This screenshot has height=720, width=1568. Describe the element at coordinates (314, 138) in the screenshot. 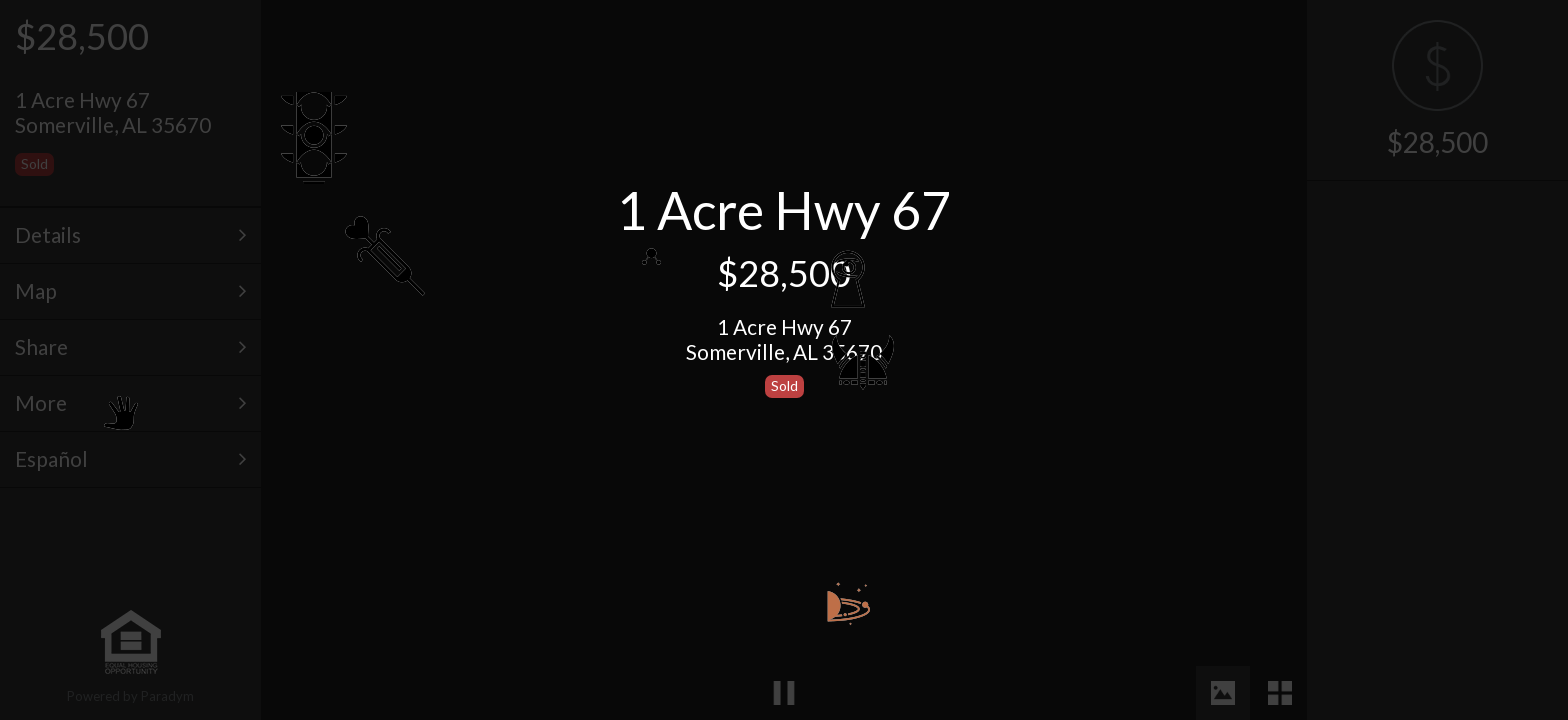

I see `indicates caution or pending status` at that location.